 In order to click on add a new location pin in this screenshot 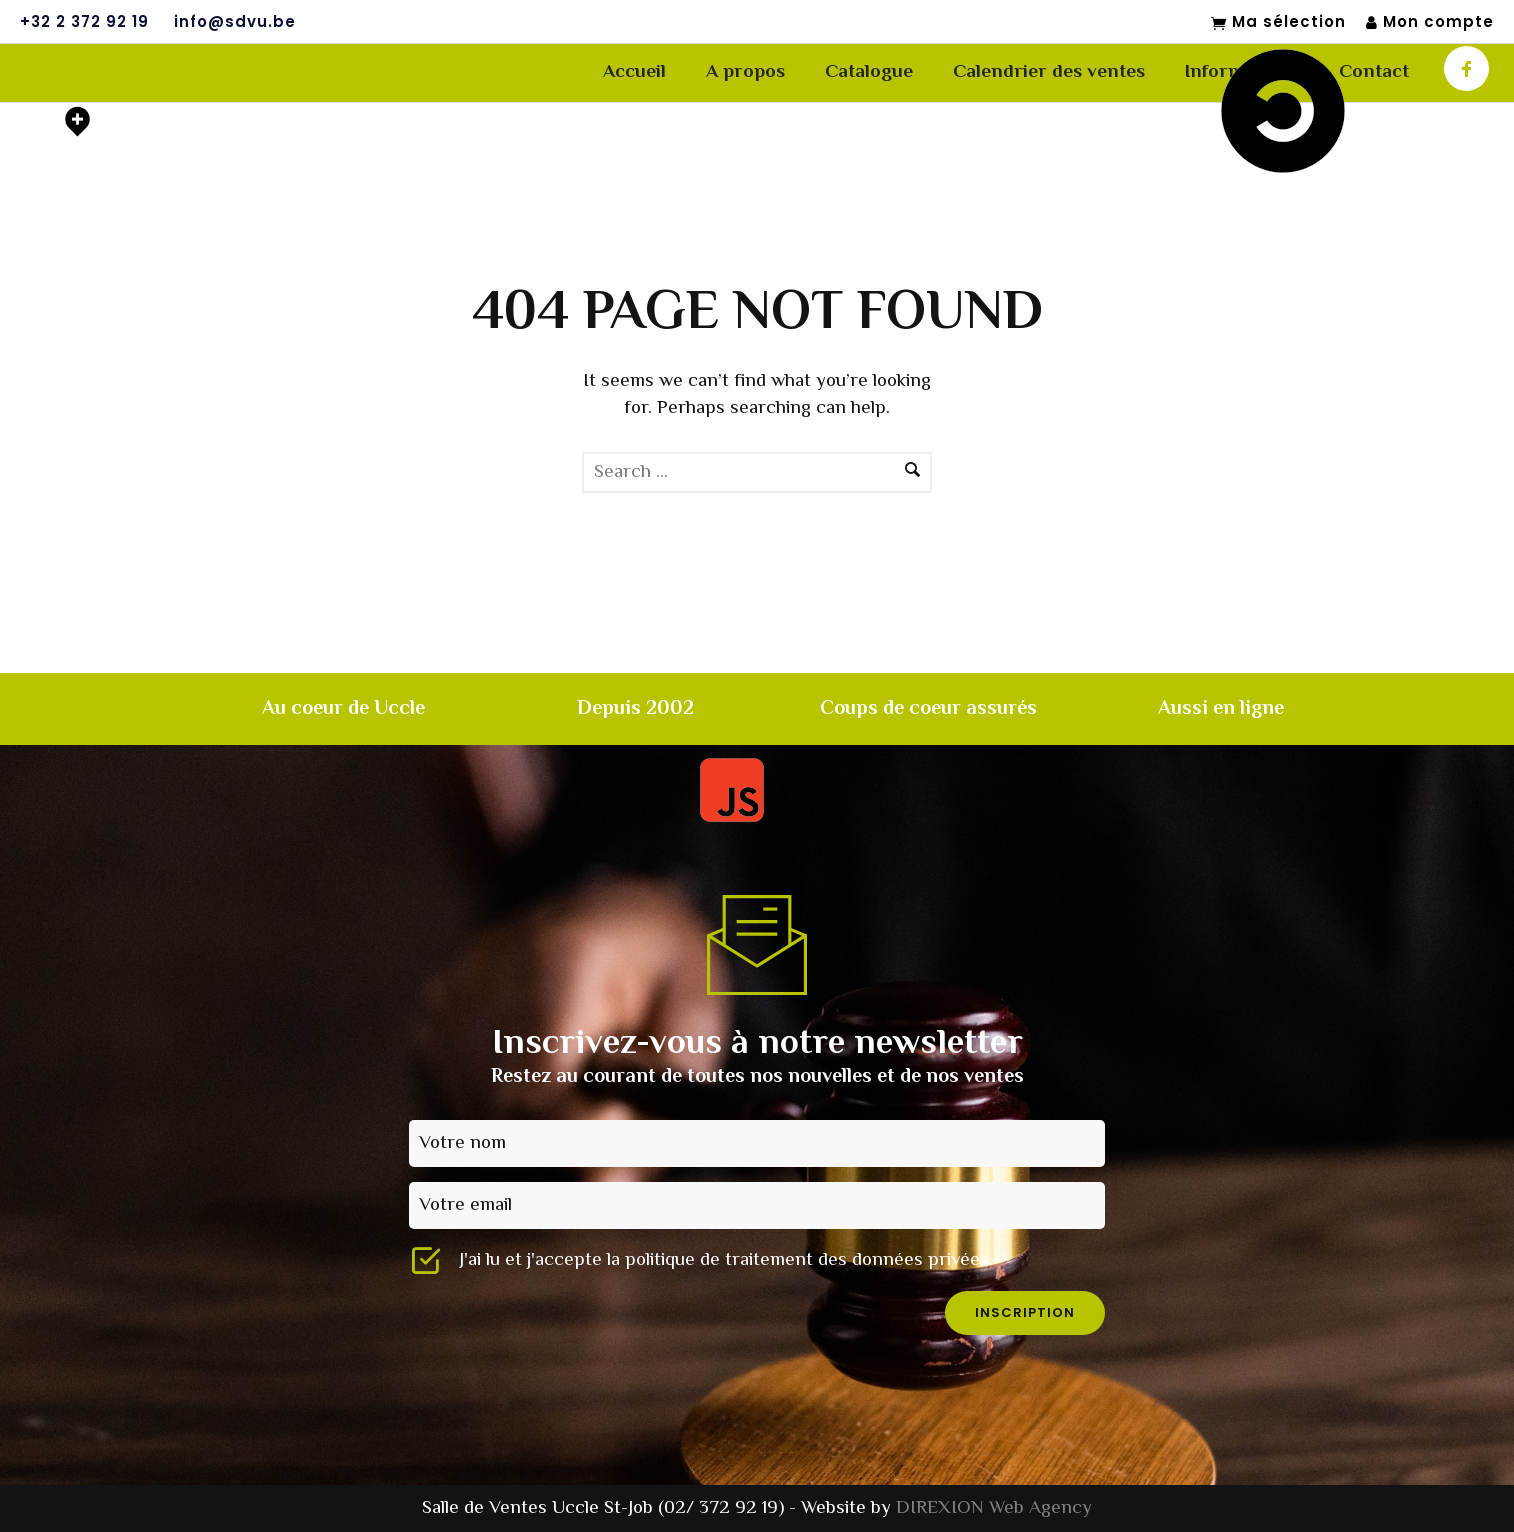, I will do `click(77, 120)`.